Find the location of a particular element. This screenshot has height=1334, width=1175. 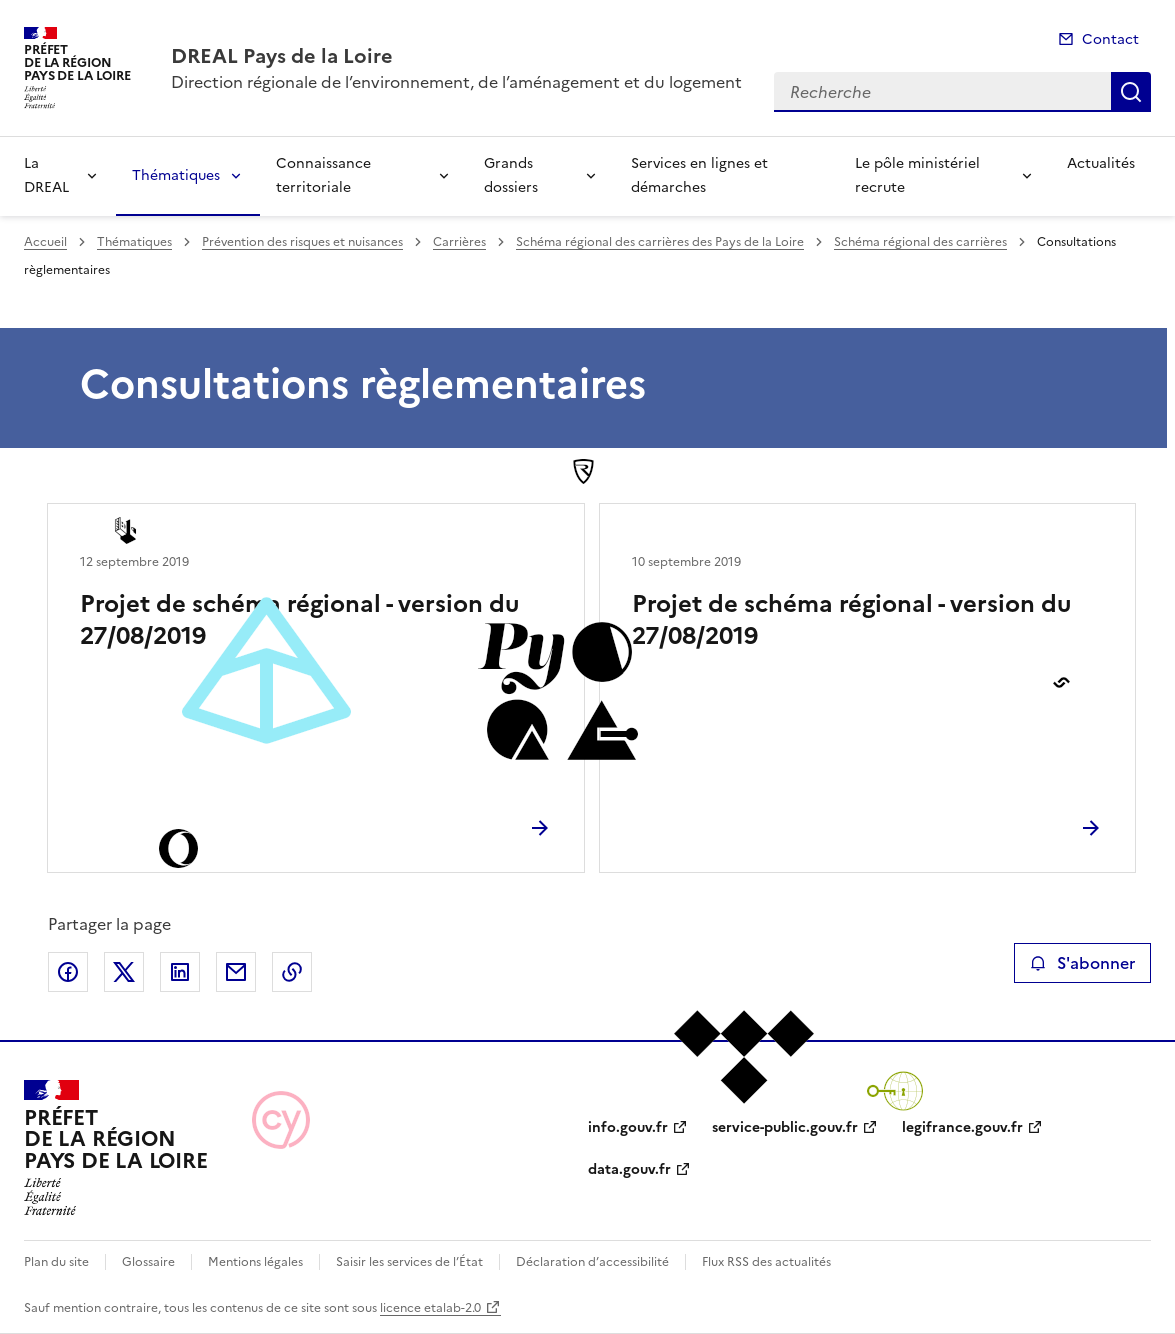

pycqa (python code quality authority) organization logo is located at coordinates (558, 691).